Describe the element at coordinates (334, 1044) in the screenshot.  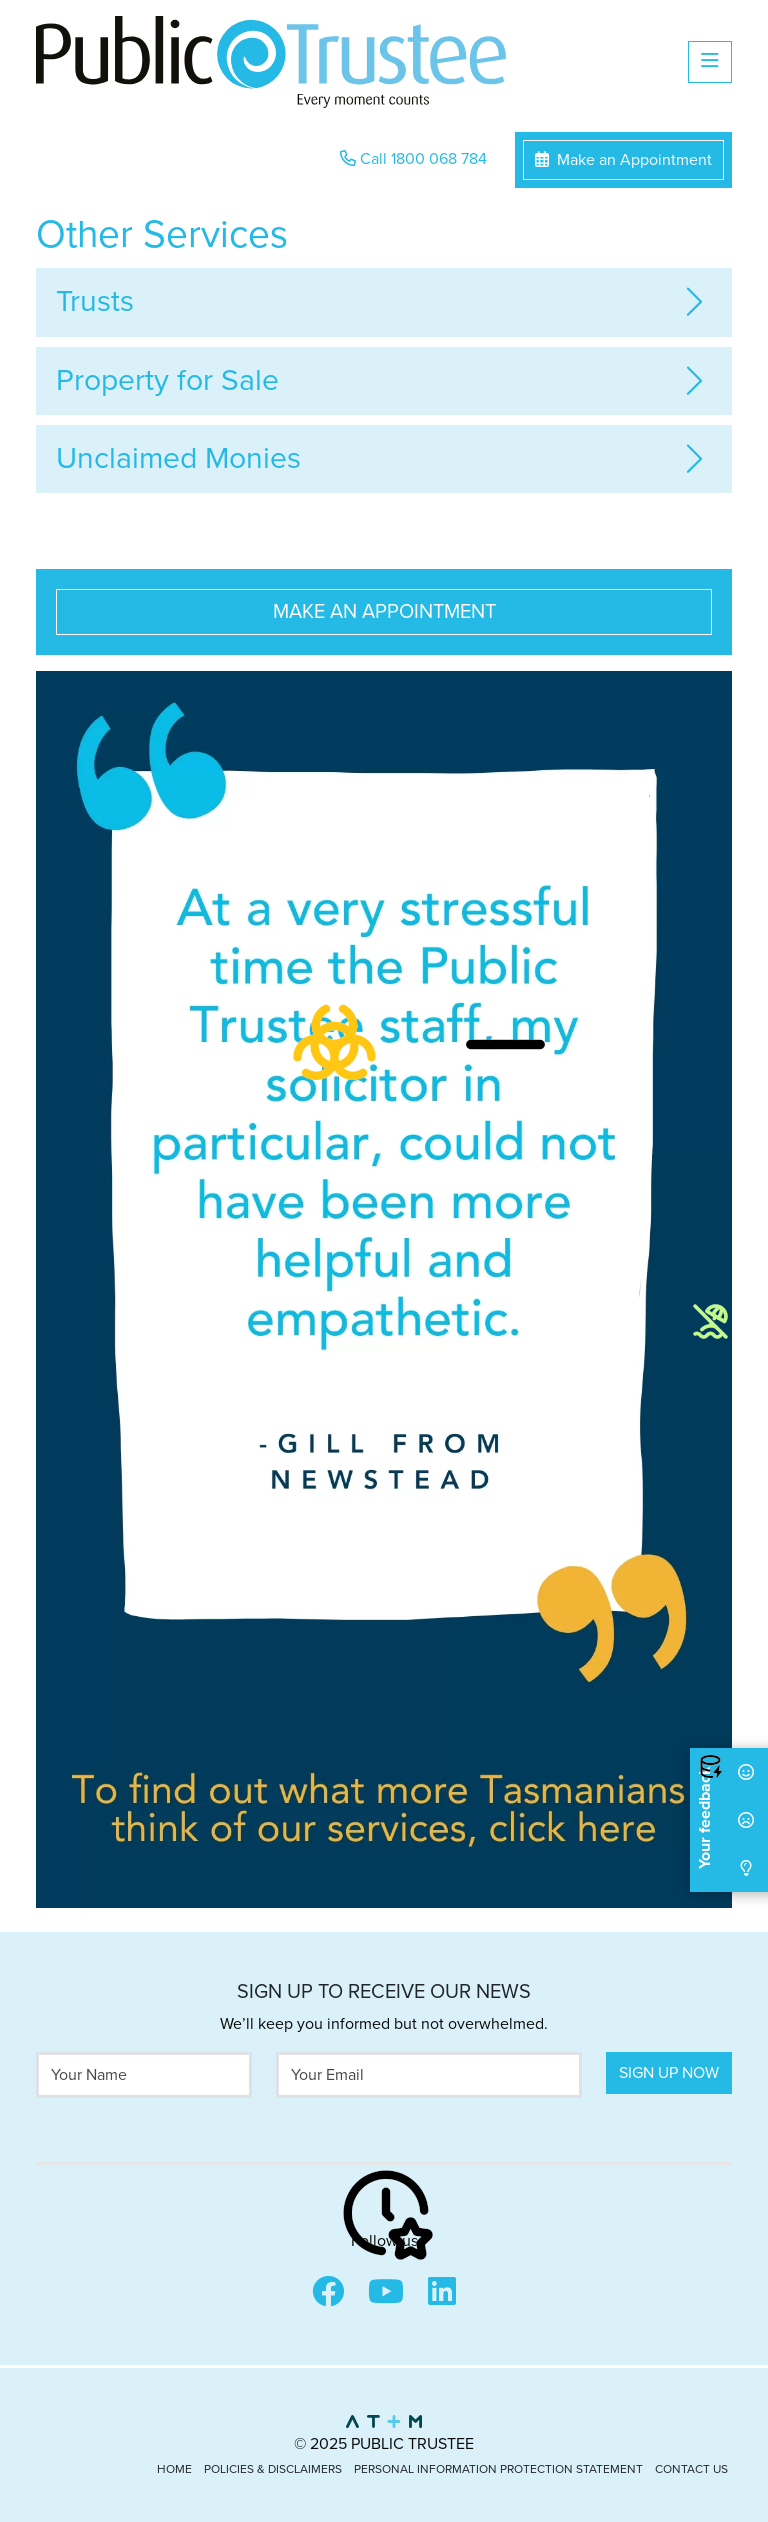
I see `indicates hazardous or dangerous content` at that location.